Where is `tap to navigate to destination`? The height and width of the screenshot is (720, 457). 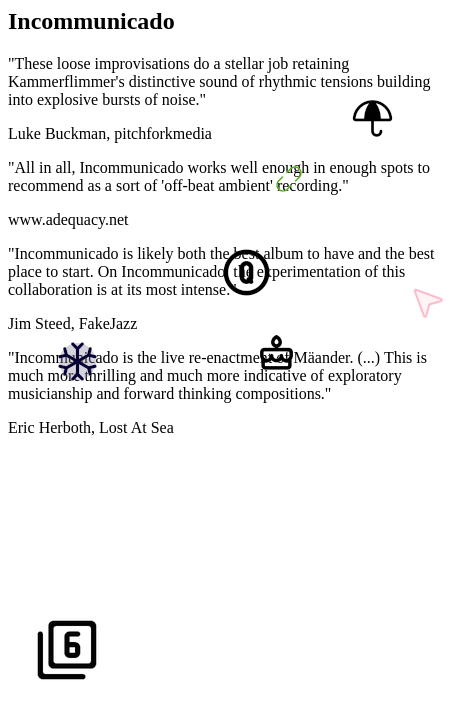 tap to navigate to destination is located at coordinates (426, 301).